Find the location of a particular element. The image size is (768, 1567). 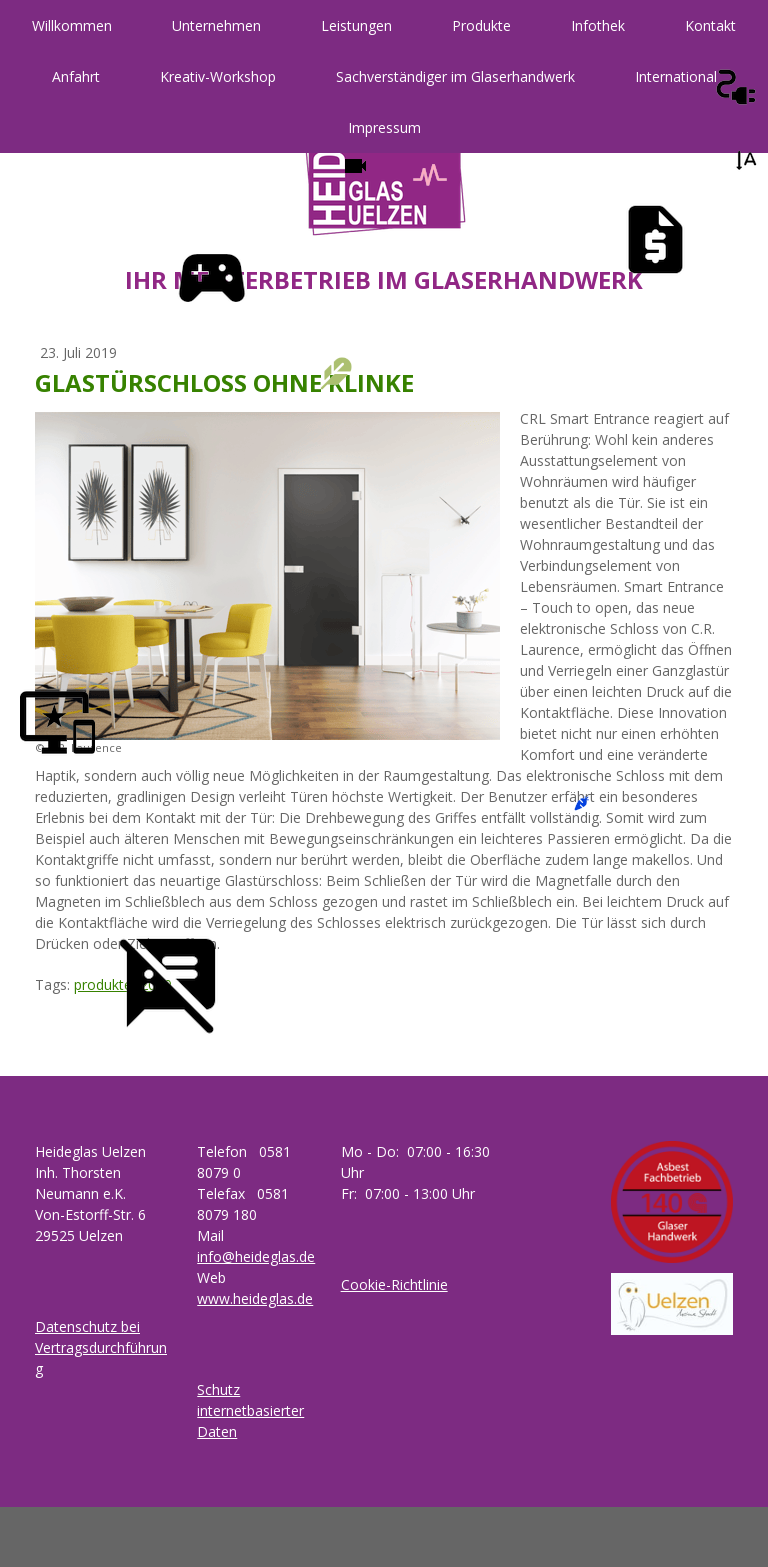

find nearby electrical or charging services is located at coordinates (736, 87).